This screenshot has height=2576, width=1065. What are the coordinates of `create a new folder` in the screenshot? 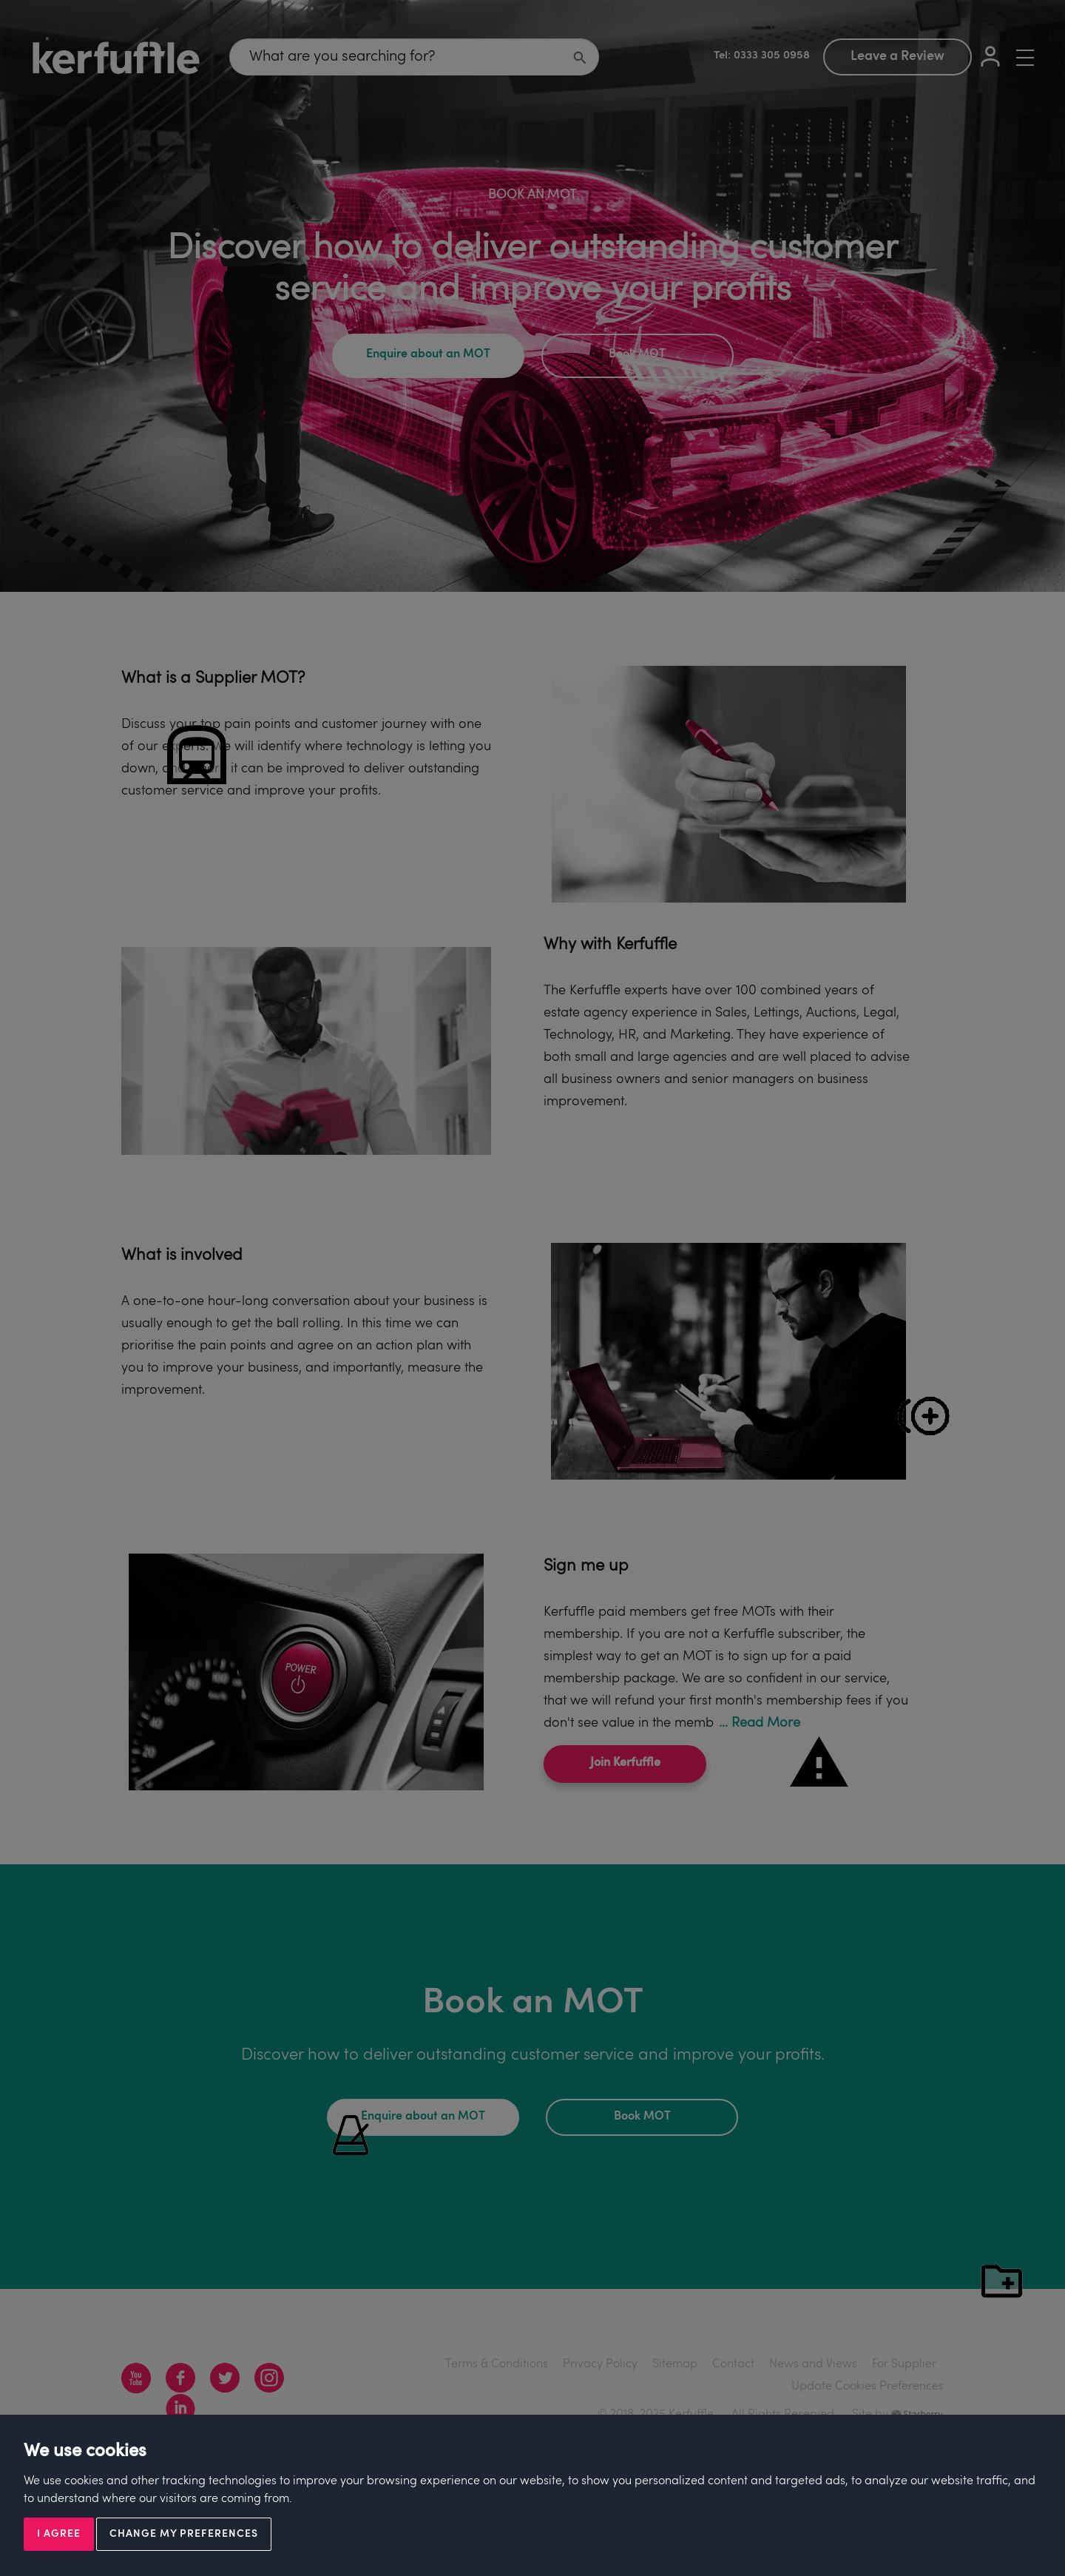 It's located at (1001, 2281).